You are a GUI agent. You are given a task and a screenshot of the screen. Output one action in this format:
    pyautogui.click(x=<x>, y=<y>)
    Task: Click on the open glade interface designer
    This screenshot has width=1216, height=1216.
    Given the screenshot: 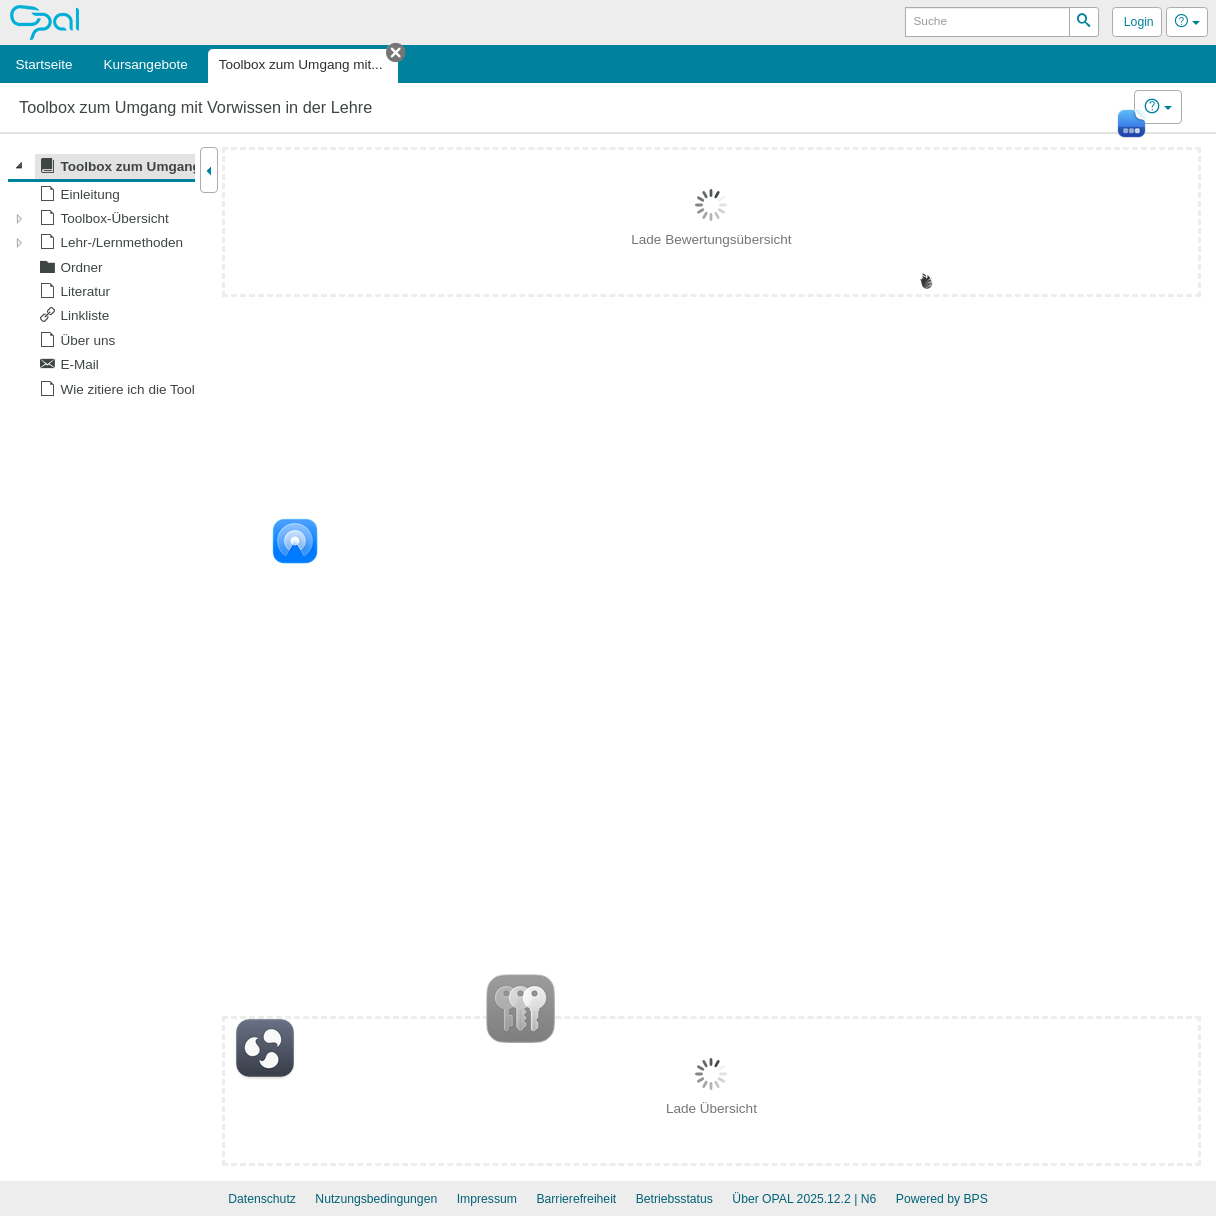 What is the action you would take?
    pyautogui.click(x=926, y=281)
    